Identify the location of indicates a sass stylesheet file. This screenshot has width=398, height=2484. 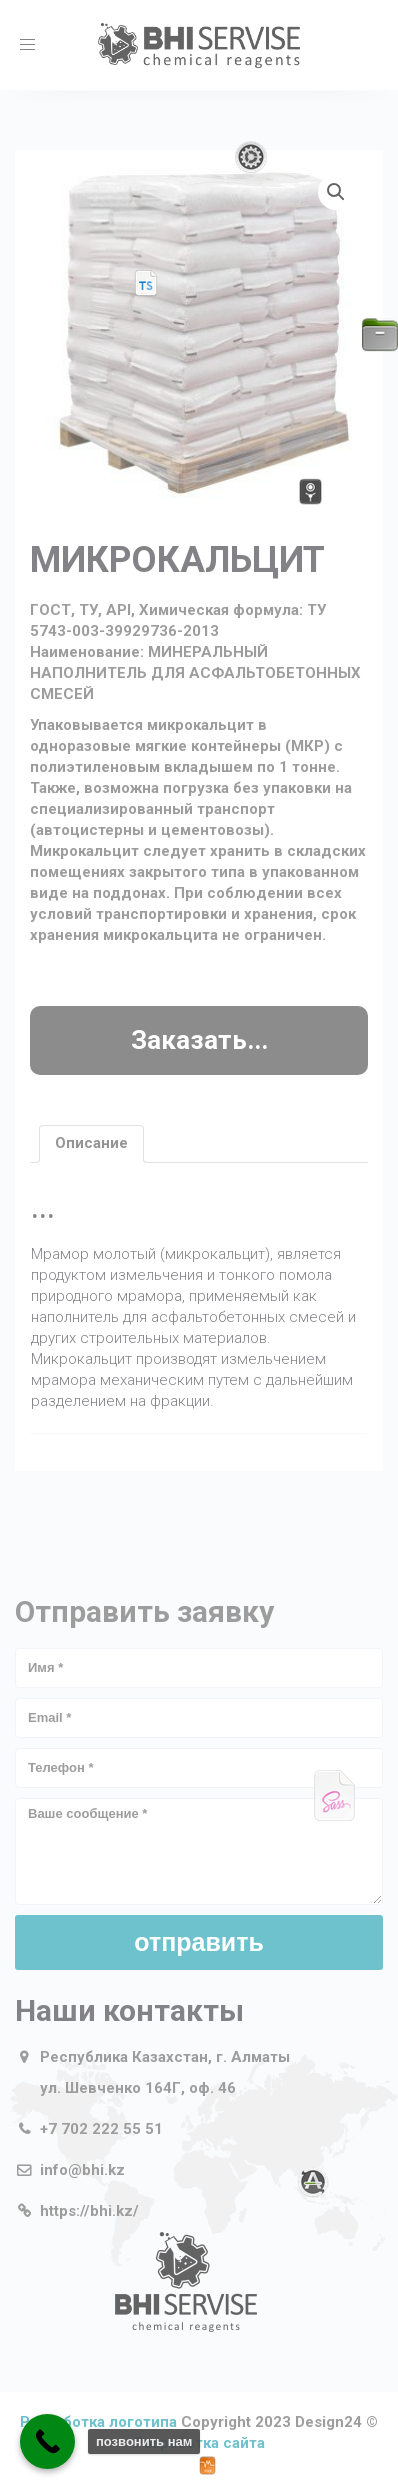
(334, 1795).